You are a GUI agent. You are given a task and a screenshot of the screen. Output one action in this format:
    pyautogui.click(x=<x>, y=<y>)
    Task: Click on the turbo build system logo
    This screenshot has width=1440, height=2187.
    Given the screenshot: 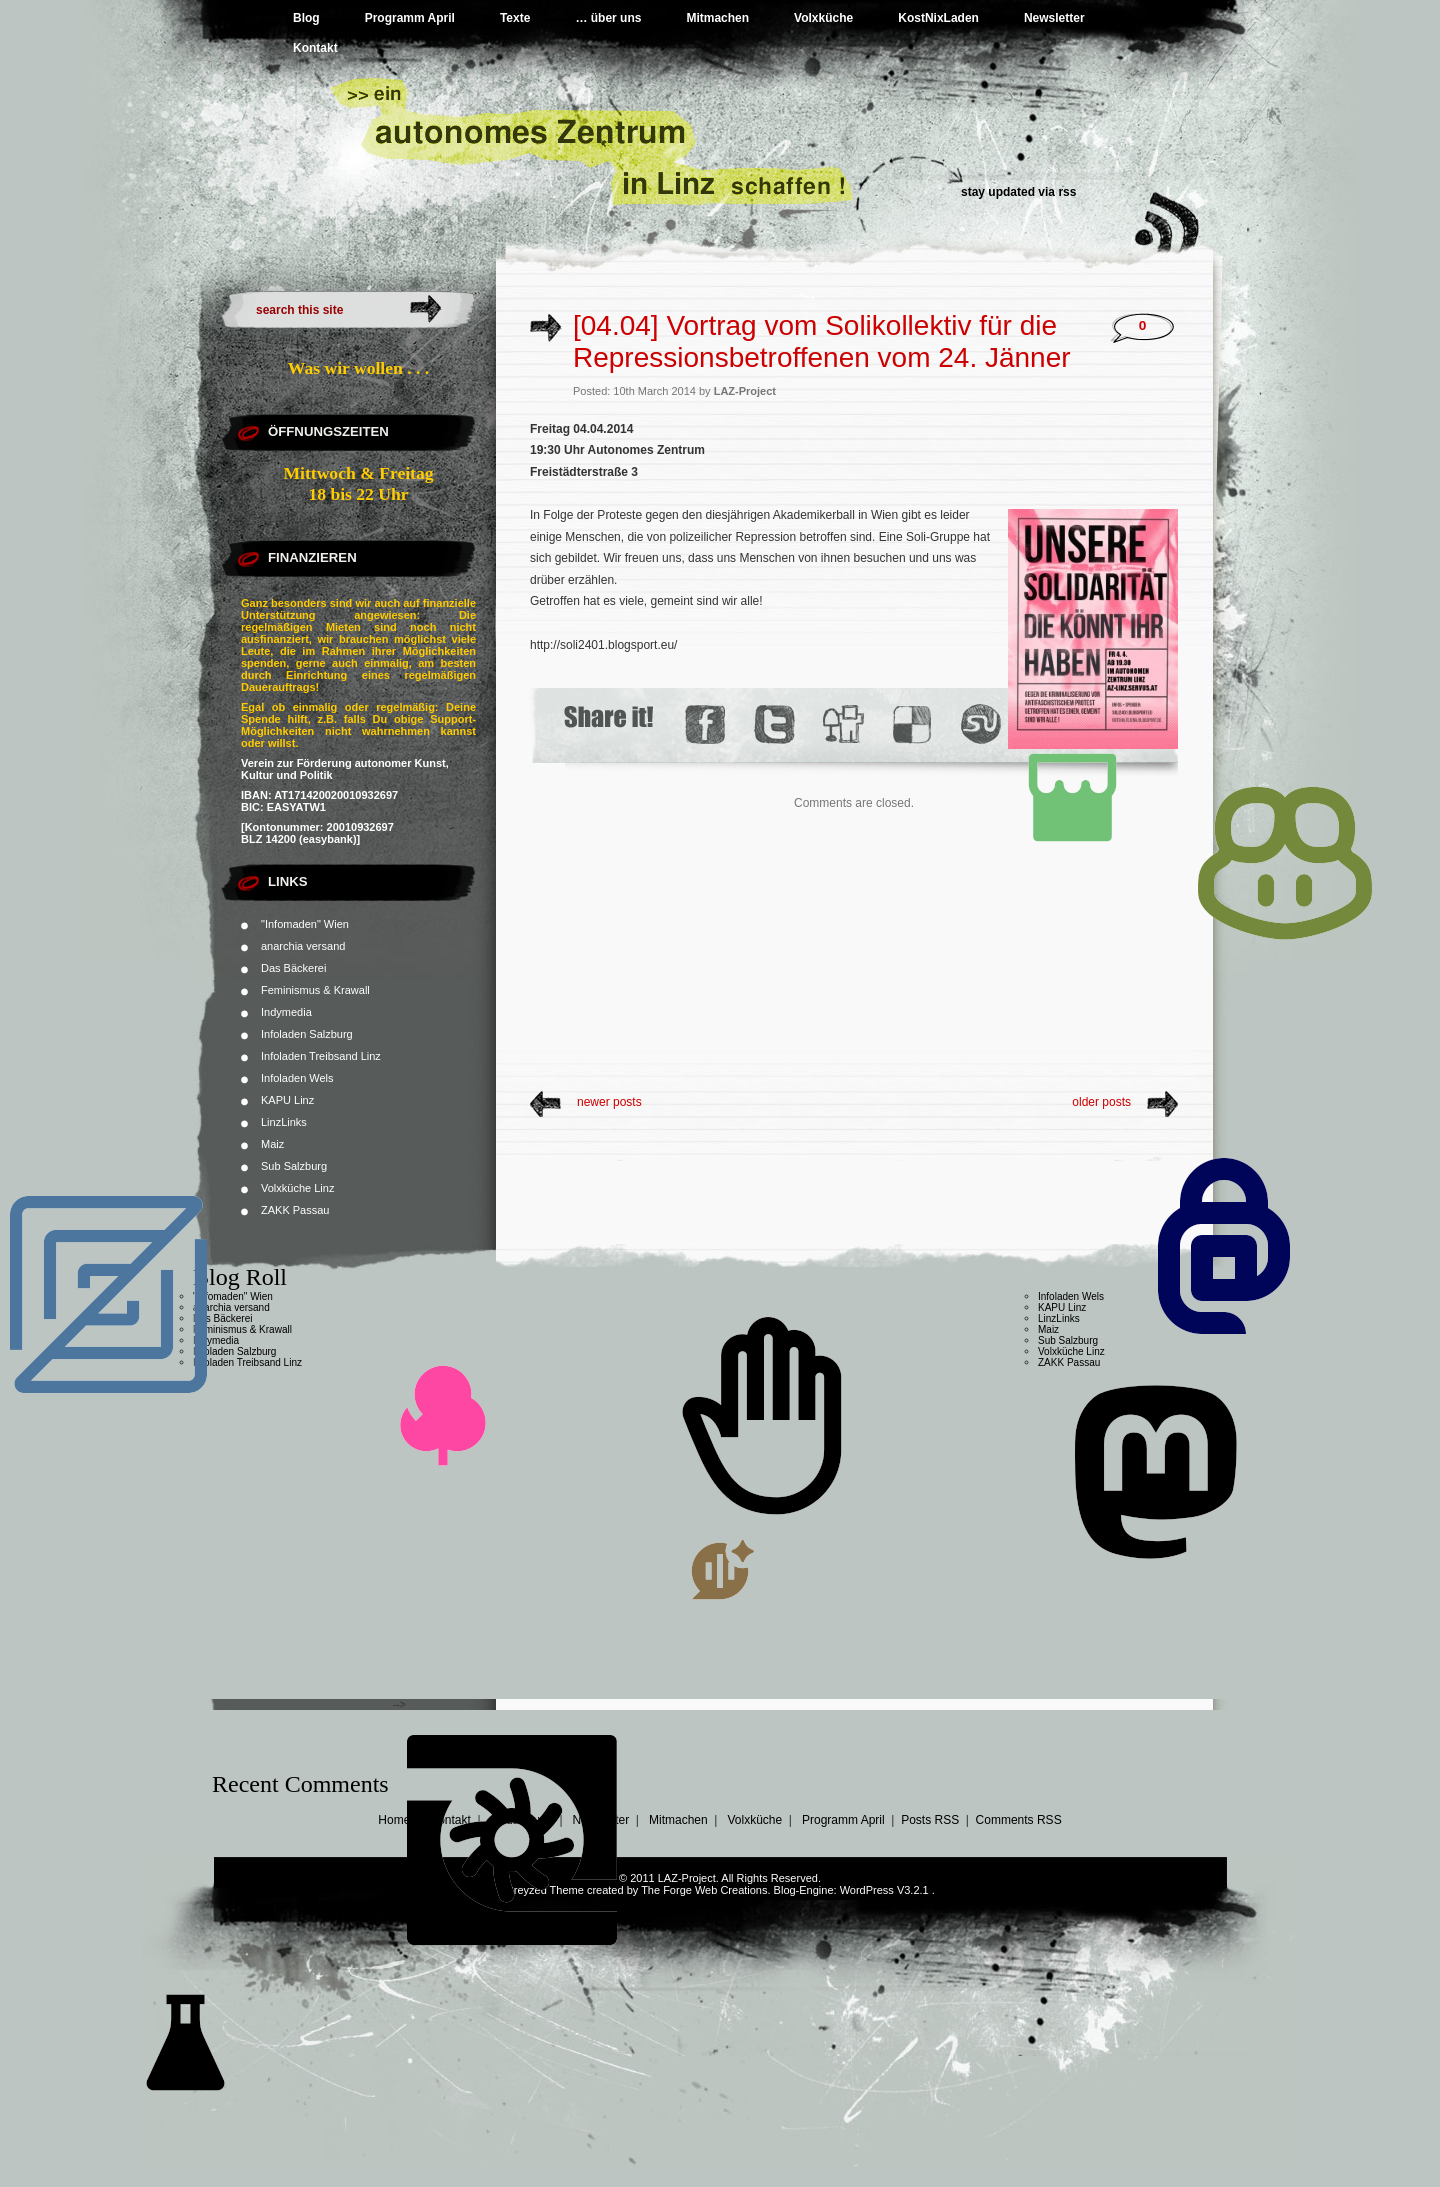 What is the action you would take?
    pyautogui.click(x=512, y=1840)
    